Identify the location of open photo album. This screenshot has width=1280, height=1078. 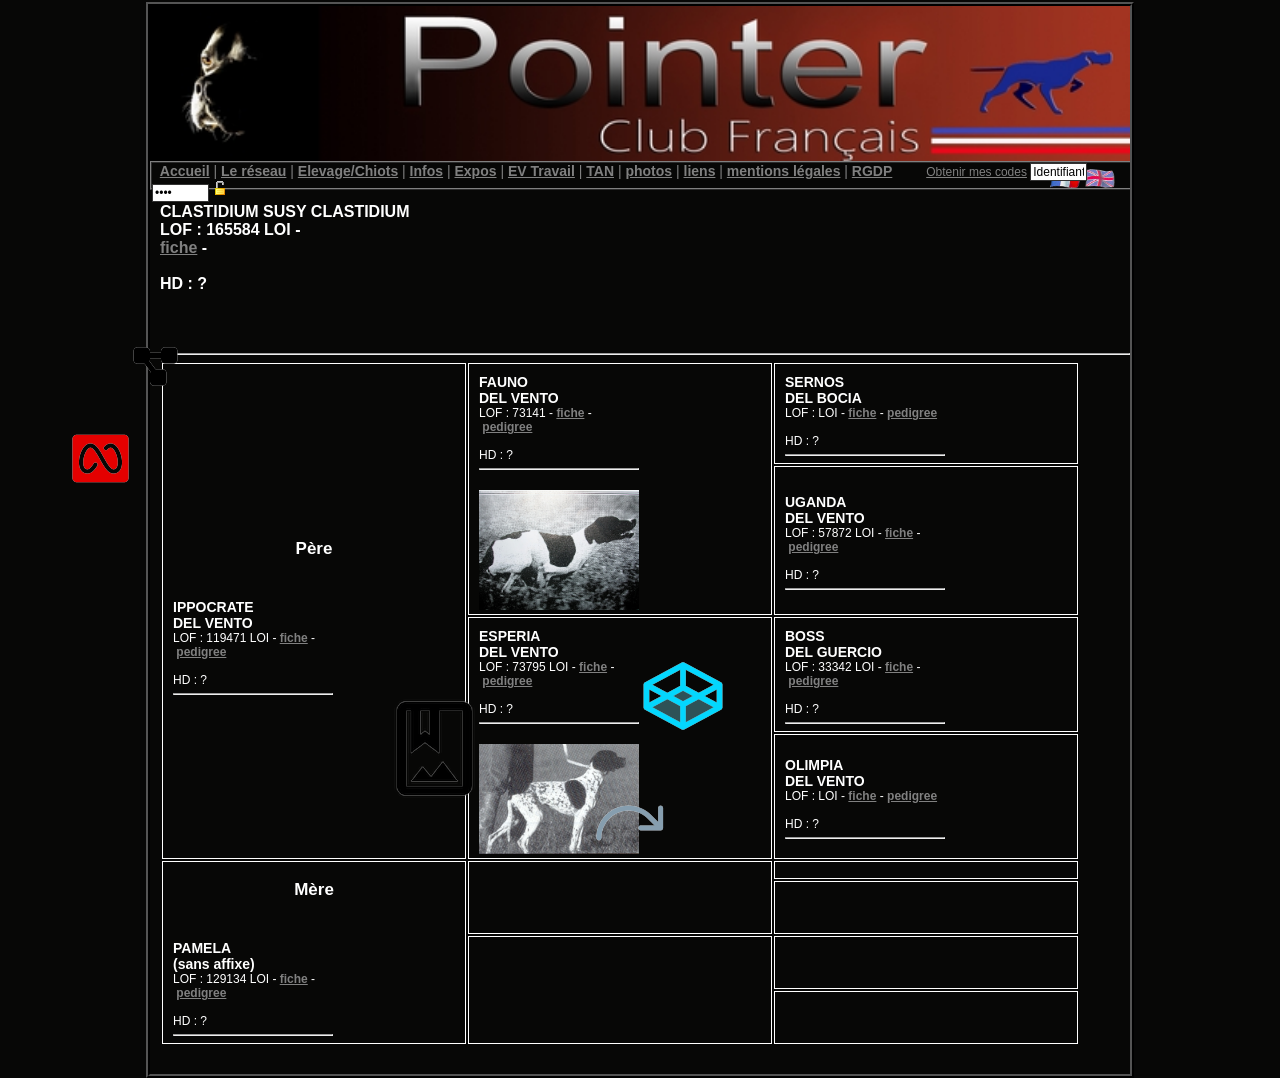
(434, 748).